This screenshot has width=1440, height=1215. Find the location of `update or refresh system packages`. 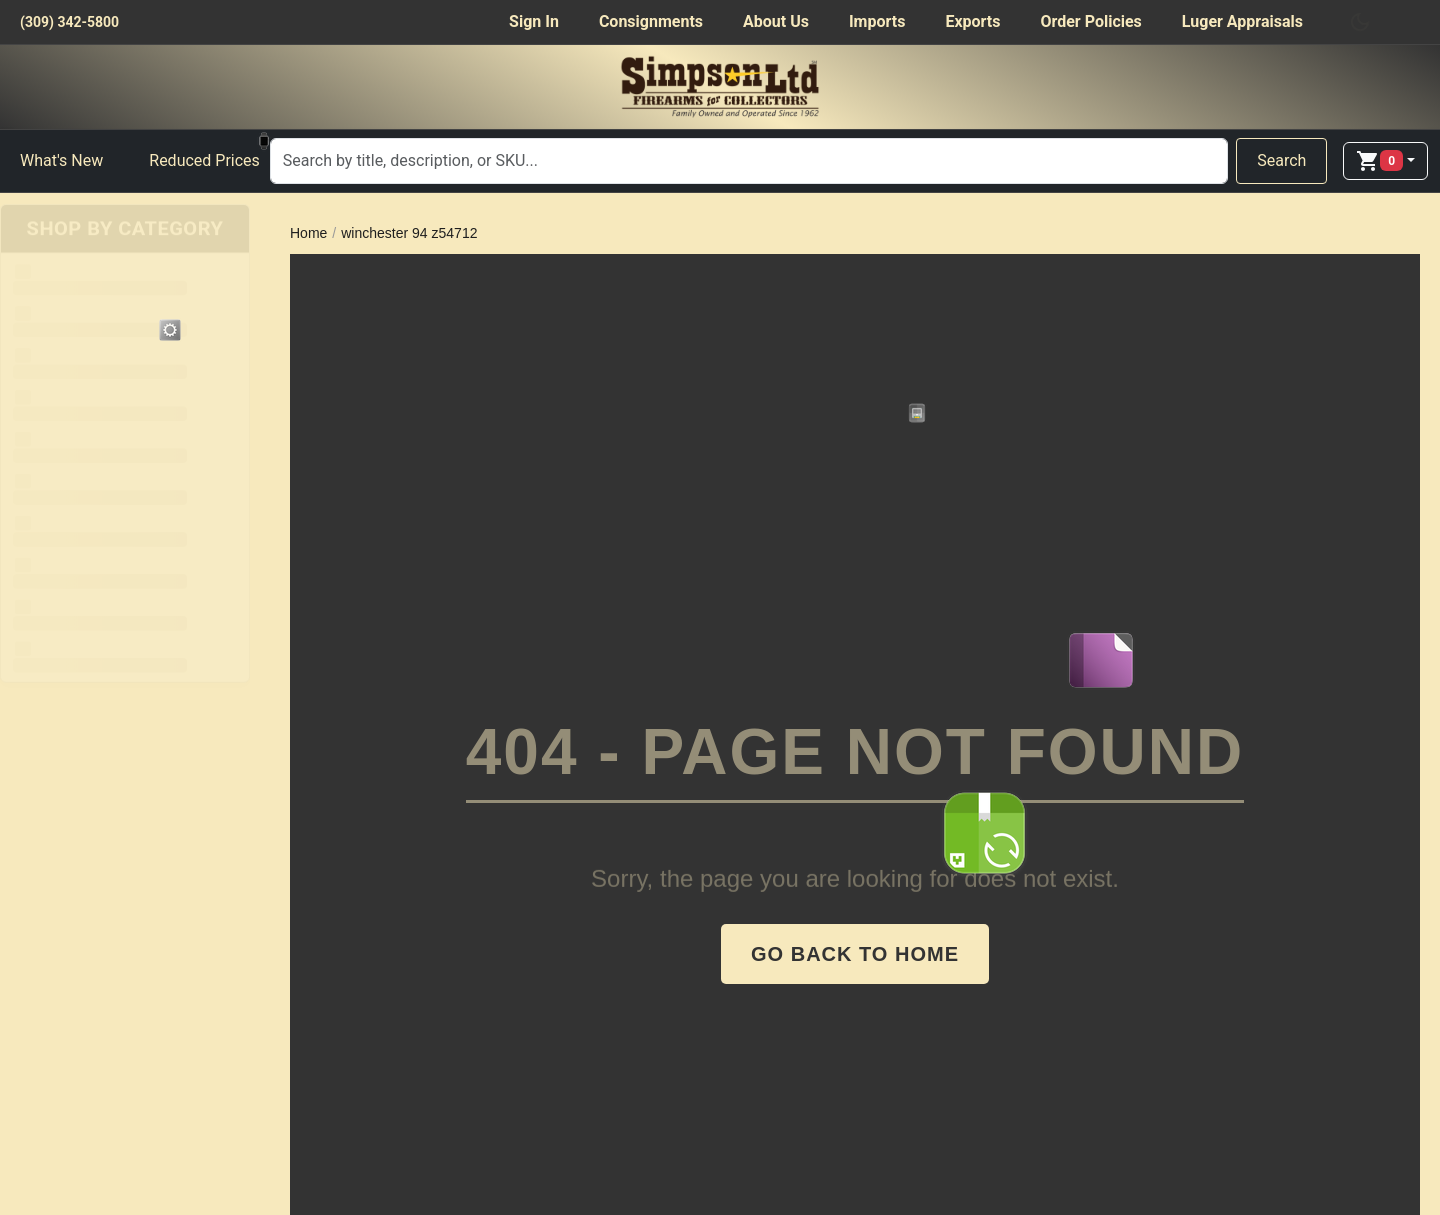

update or refresh system packages is located at coordinates (984, 834).